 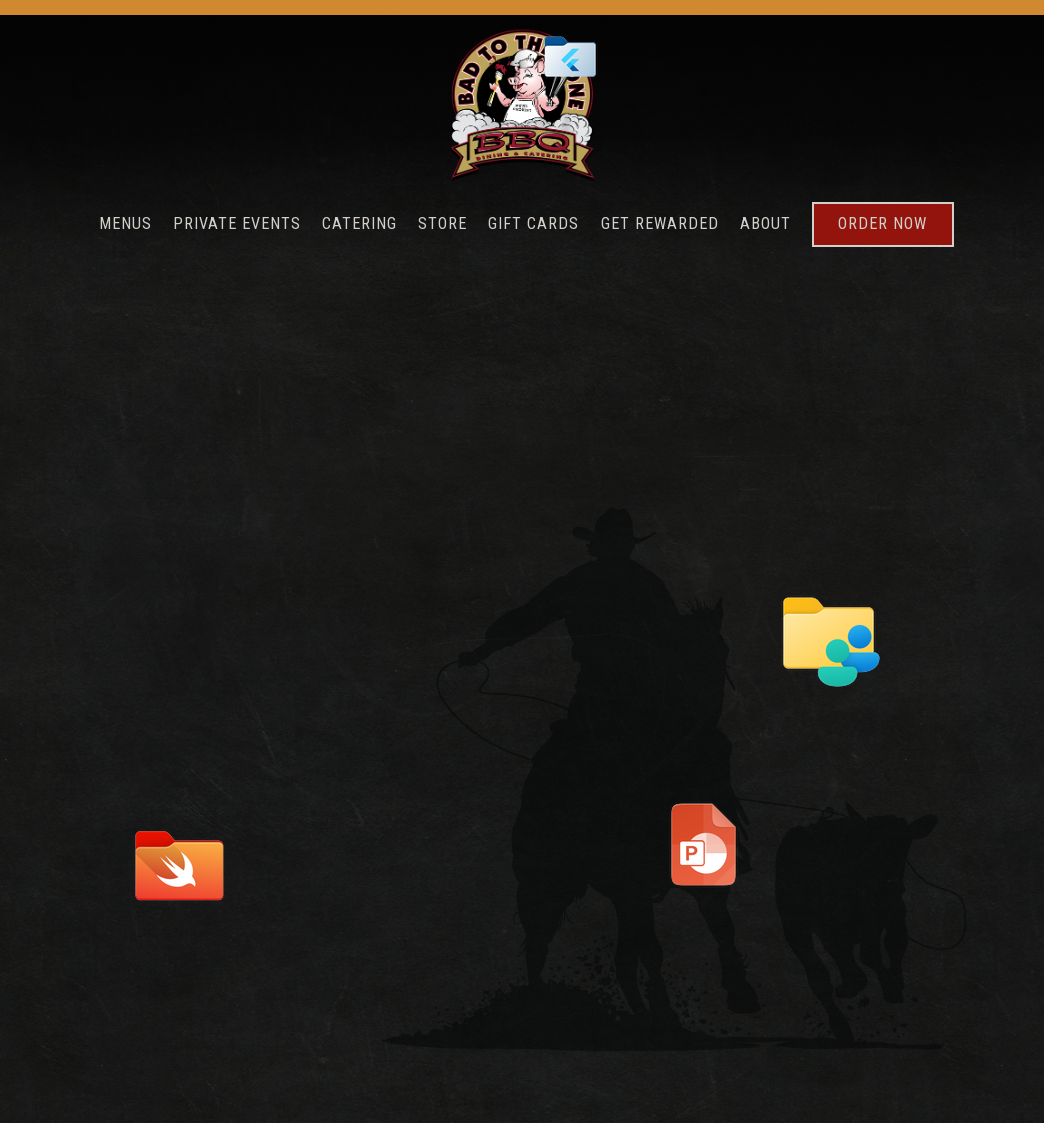 What do you see at coordinates (828, 635) in the screenshot?
I see `open shared folder` at bounding box center [828, 635].